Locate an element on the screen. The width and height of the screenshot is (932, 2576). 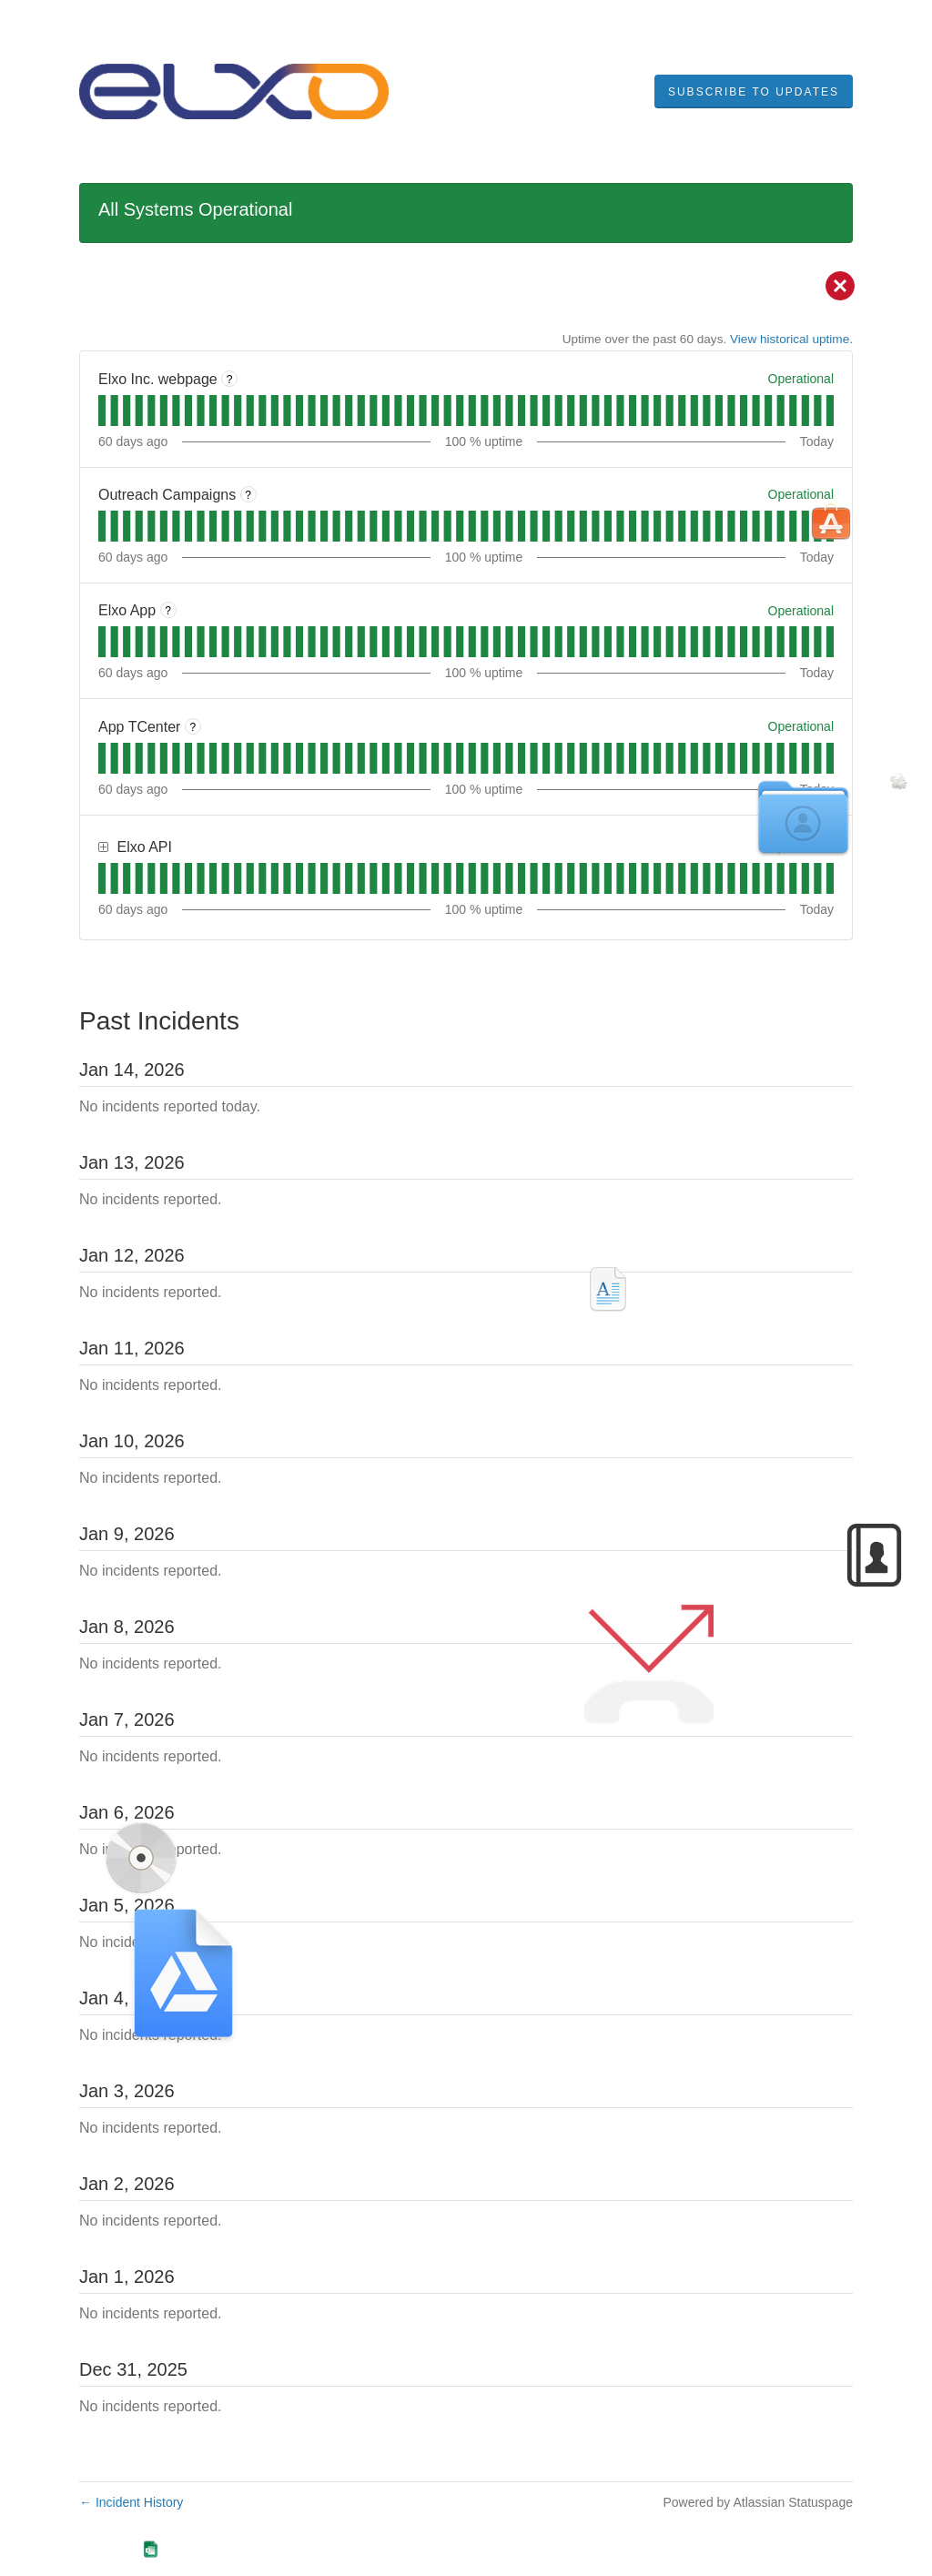
open a text document file is located at coordinates (608, 1289).